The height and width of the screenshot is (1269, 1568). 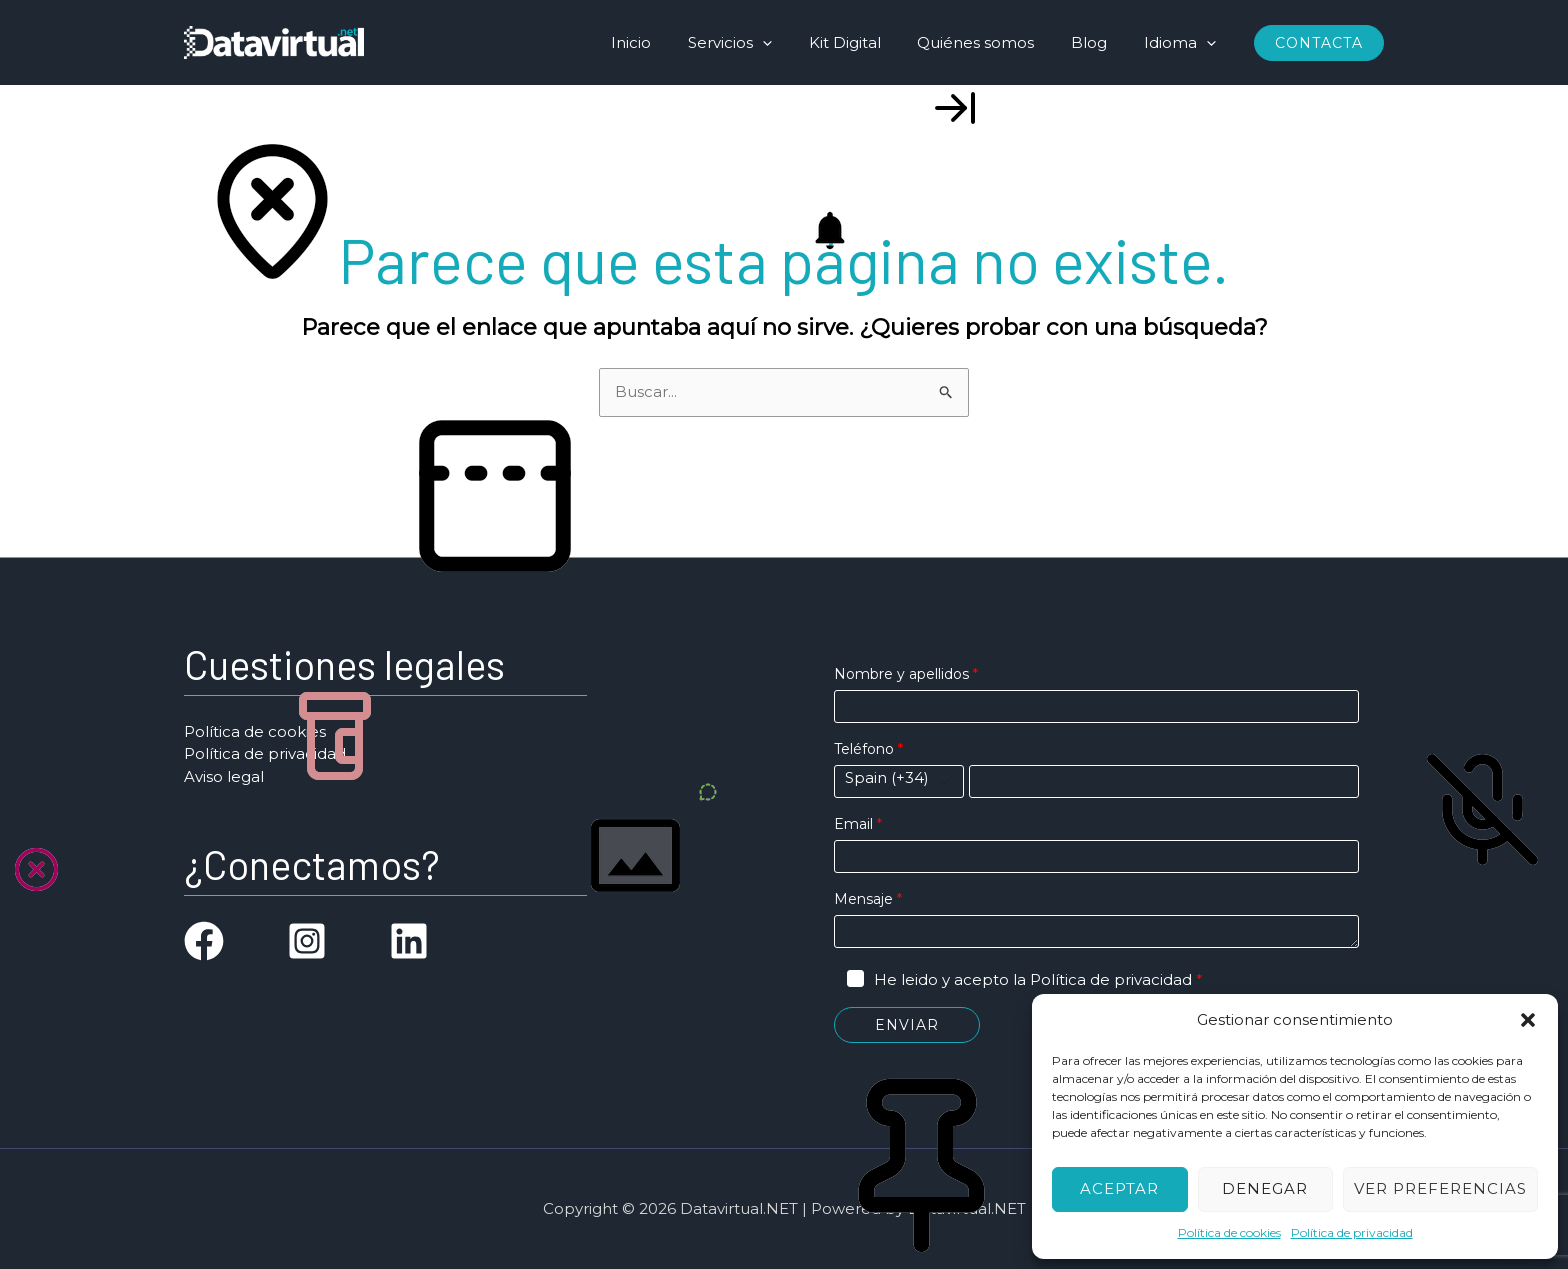 I want to click on close or dismiss a dialog, so click(x=36, y=869).